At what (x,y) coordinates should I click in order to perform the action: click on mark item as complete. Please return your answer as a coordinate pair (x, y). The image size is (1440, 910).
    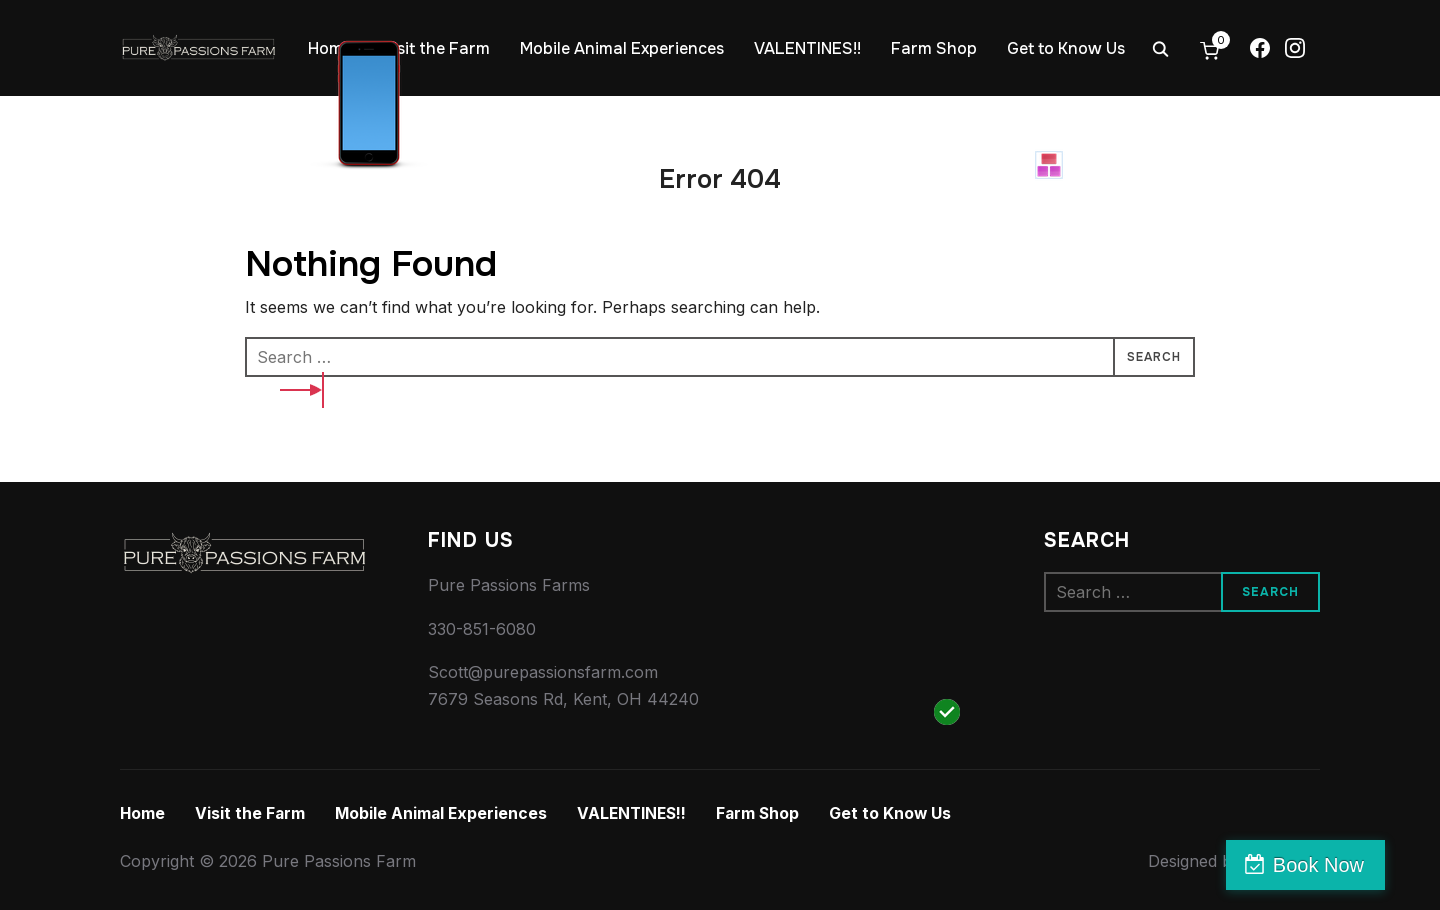
    Looking at the image, I should click on (947, 712).